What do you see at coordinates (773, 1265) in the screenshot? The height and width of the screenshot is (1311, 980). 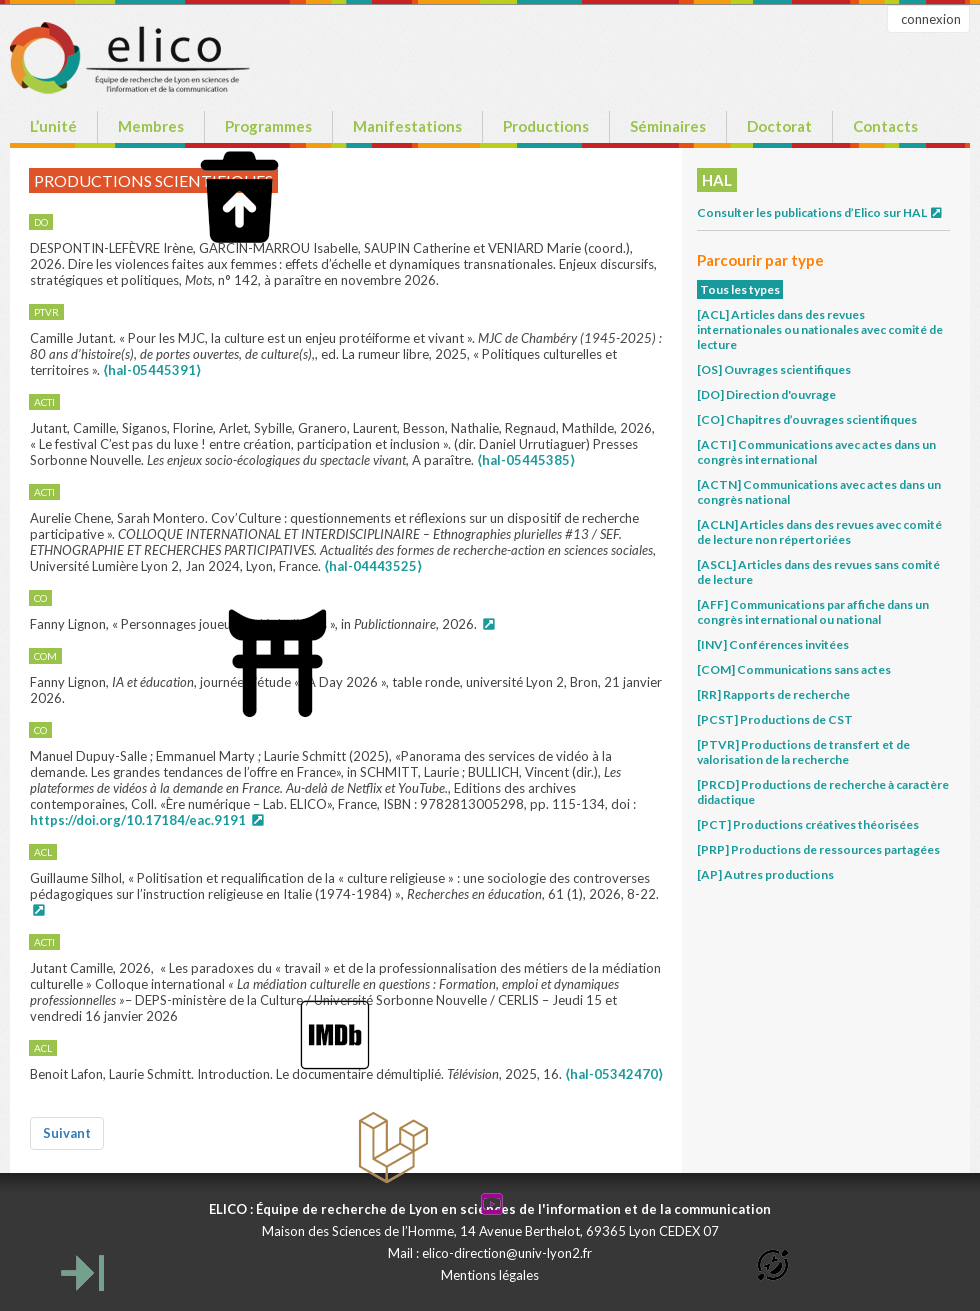 I see `react with laughing tears emoji` at bounding box center [773, 1265].